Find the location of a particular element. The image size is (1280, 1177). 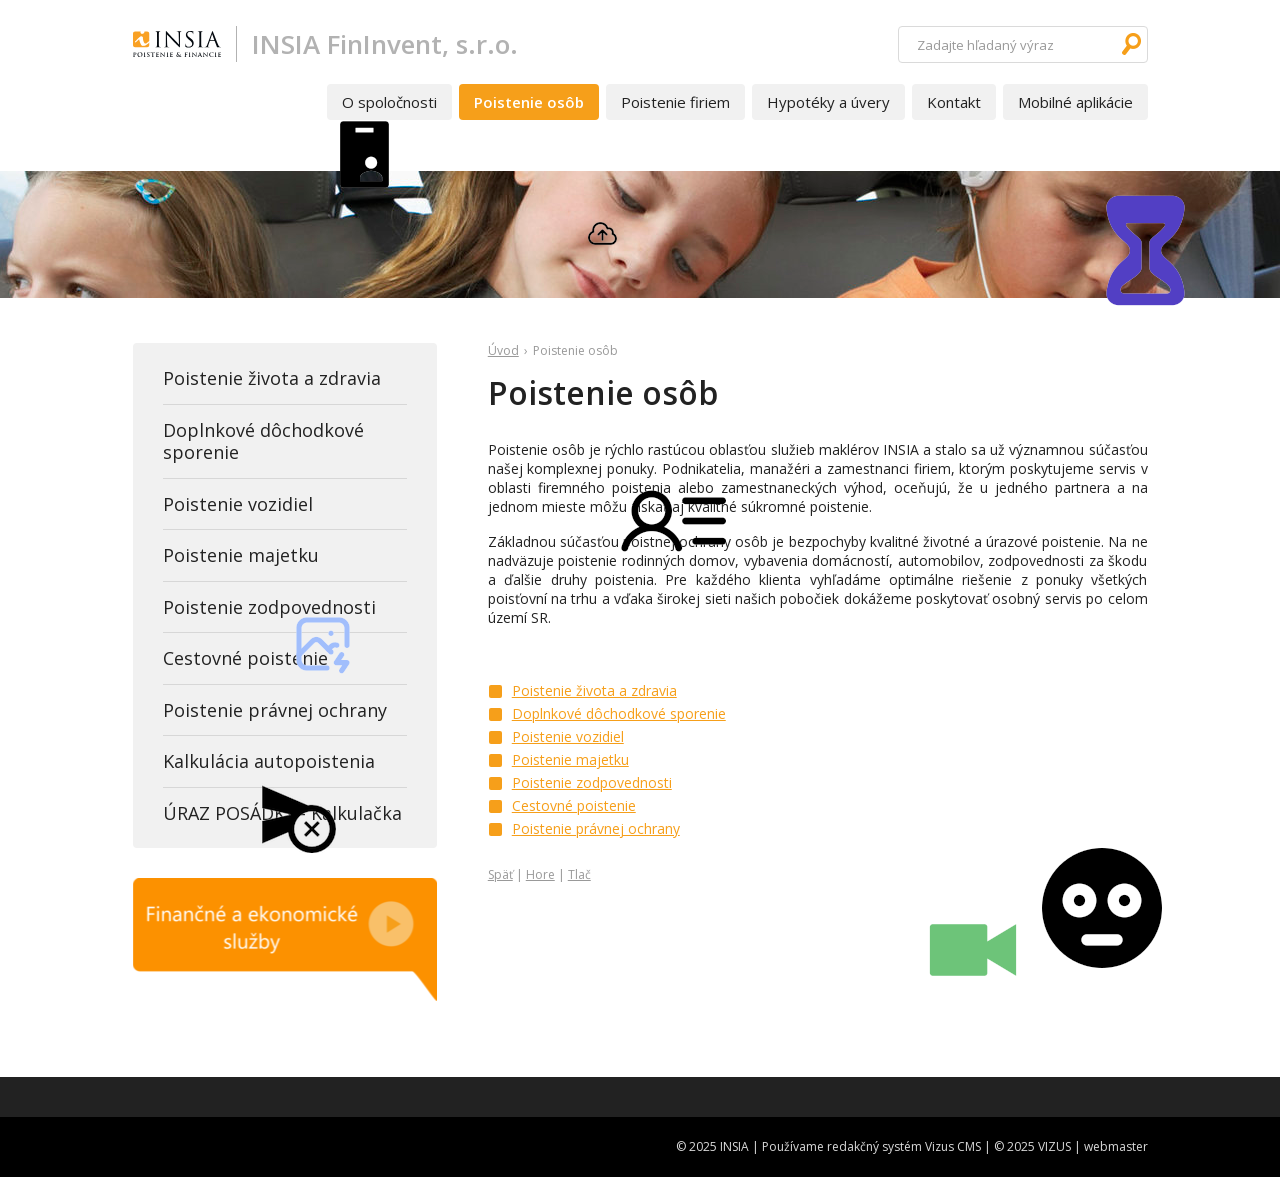

indicates loading or processing in progress is located at coordinates (1145, 250).